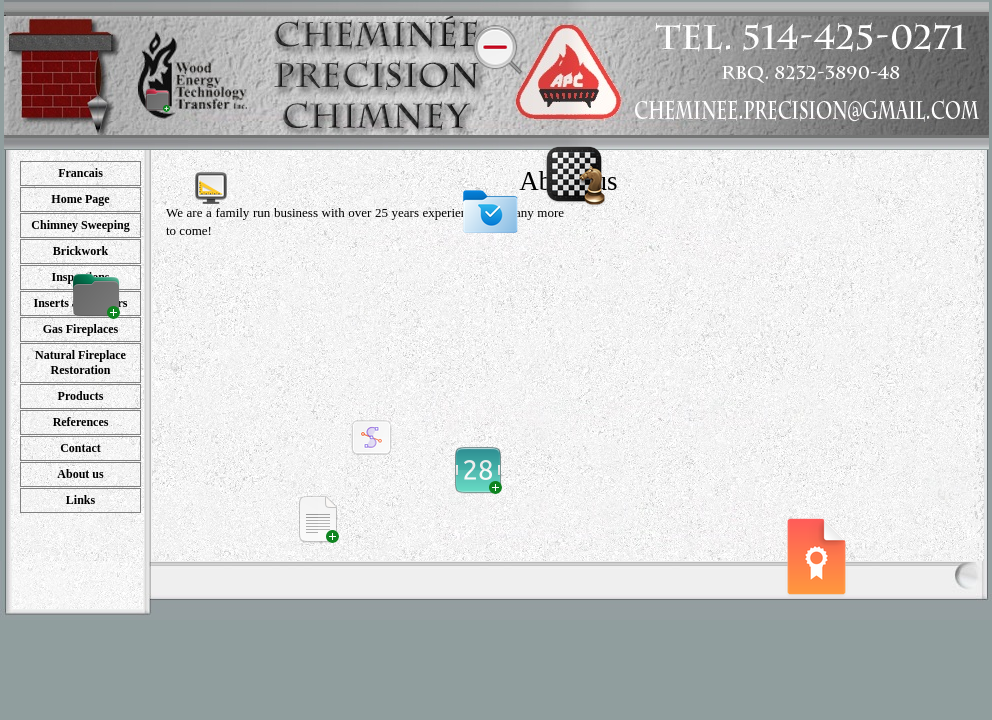 The width and height of the screenshot is (992, 720). Describe the element at coordinates (157, 99) in the screenshot. I see `create a new folder` at that location.